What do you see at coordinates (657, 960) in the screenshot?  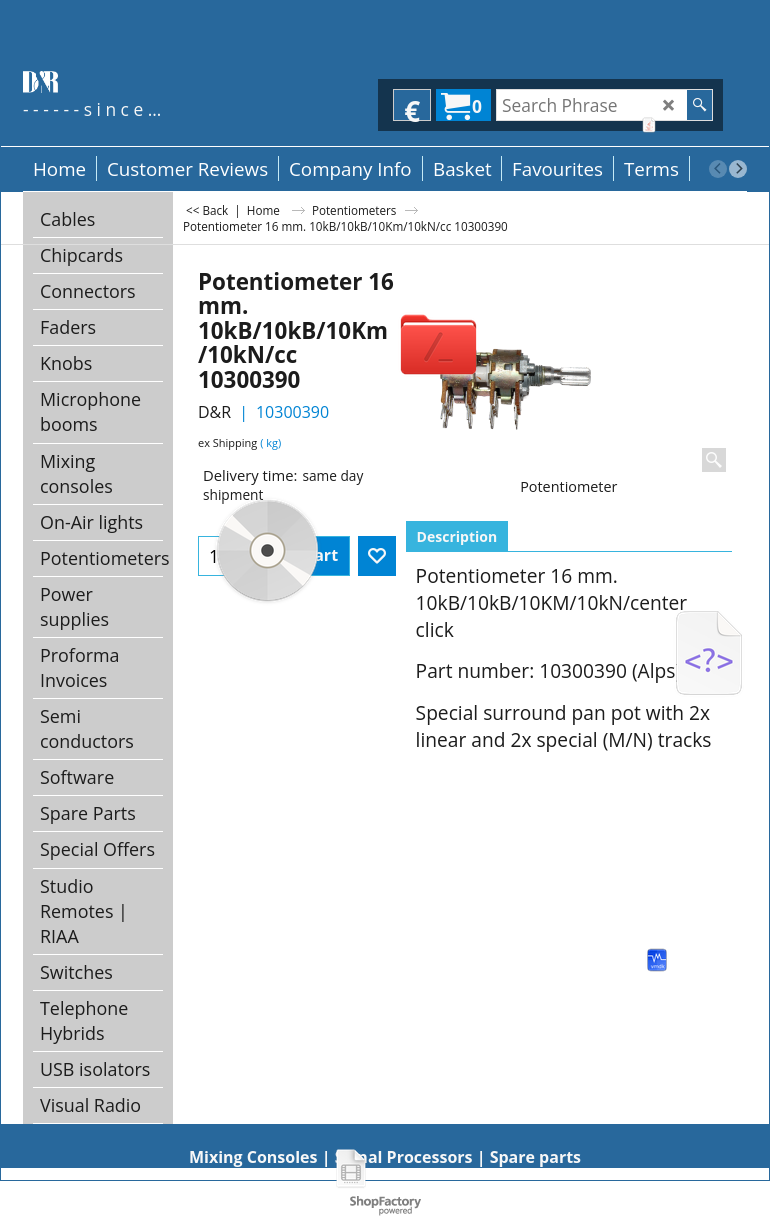 I see `a virtualbox virtual machine disk file` at bounding box center [657, 960].